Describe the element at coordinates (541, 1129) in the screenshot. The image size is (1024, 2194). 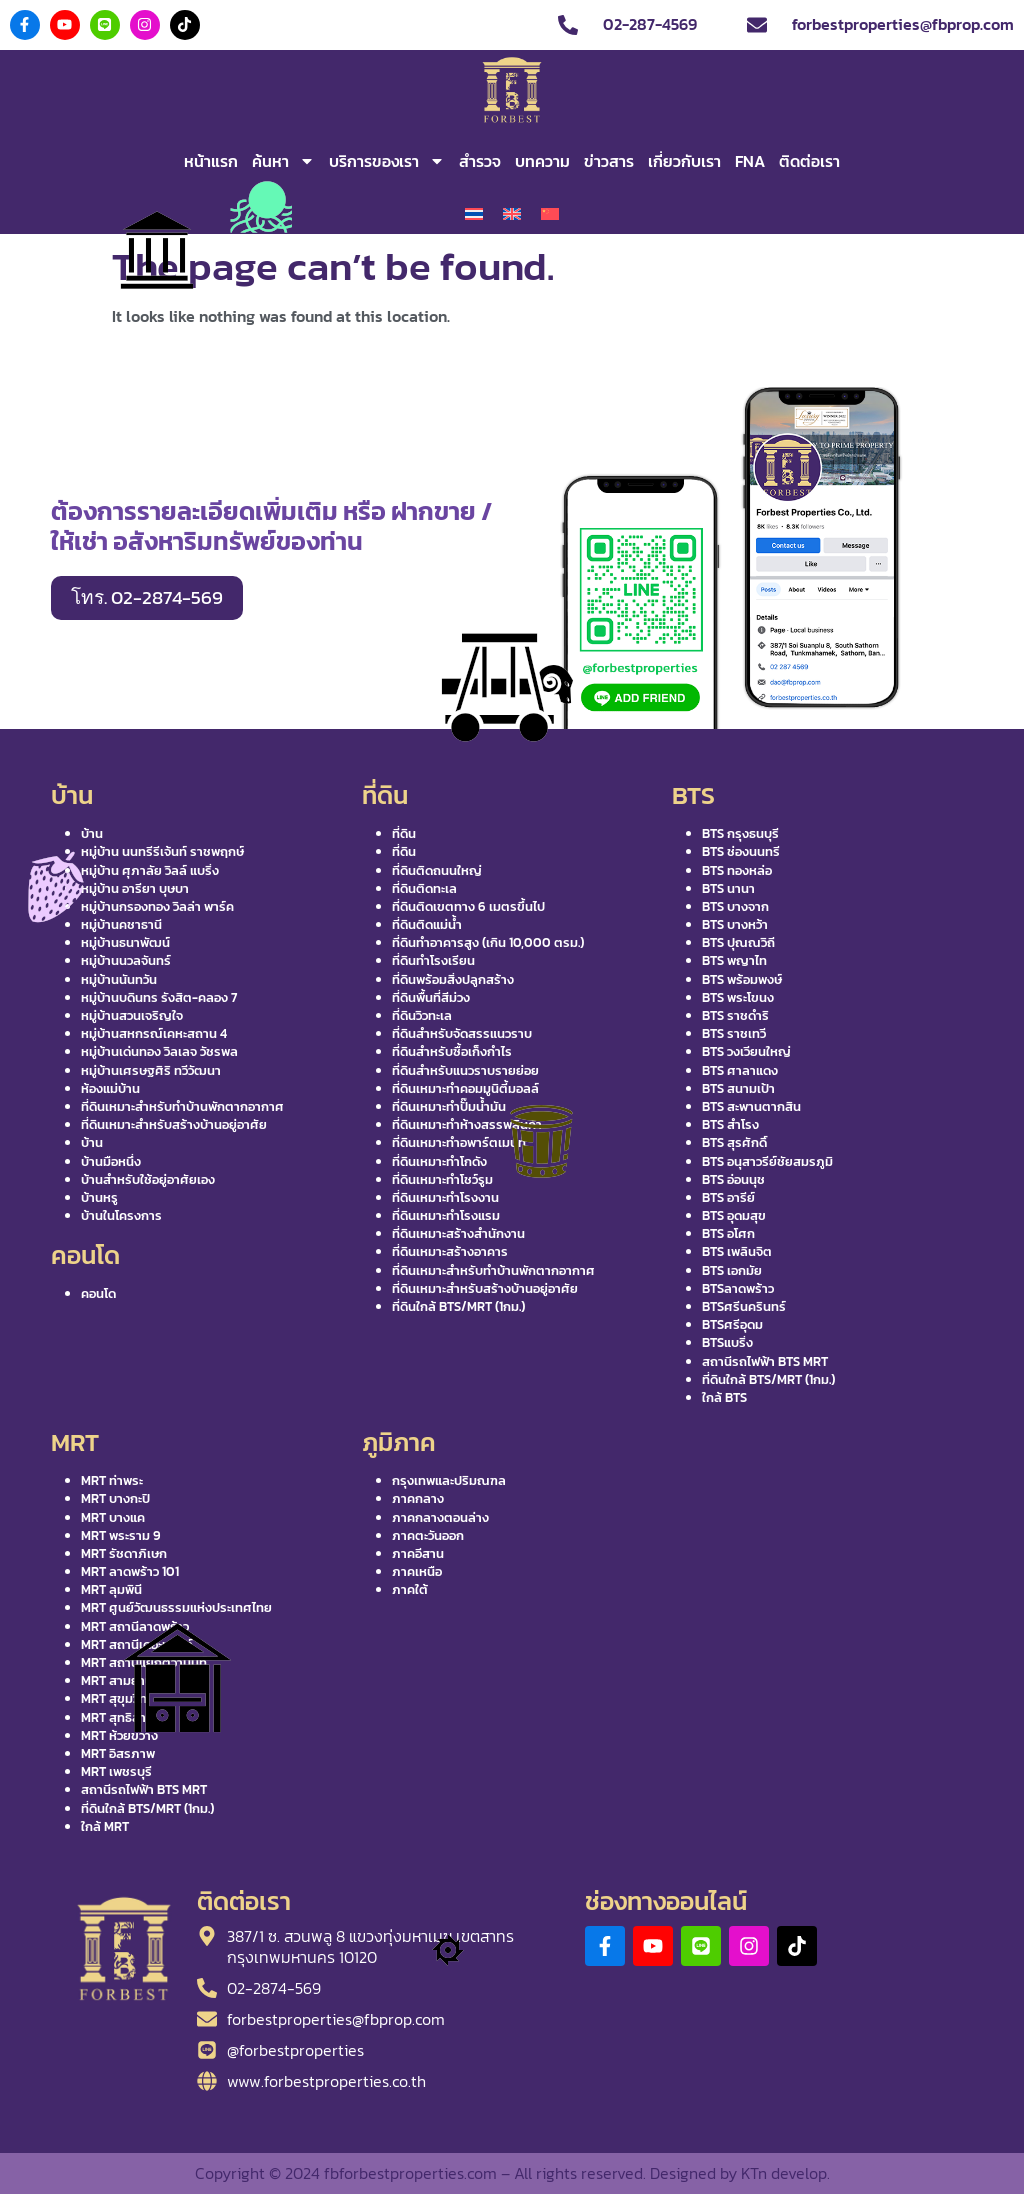
I see `empty inventory or storage container` at that location.